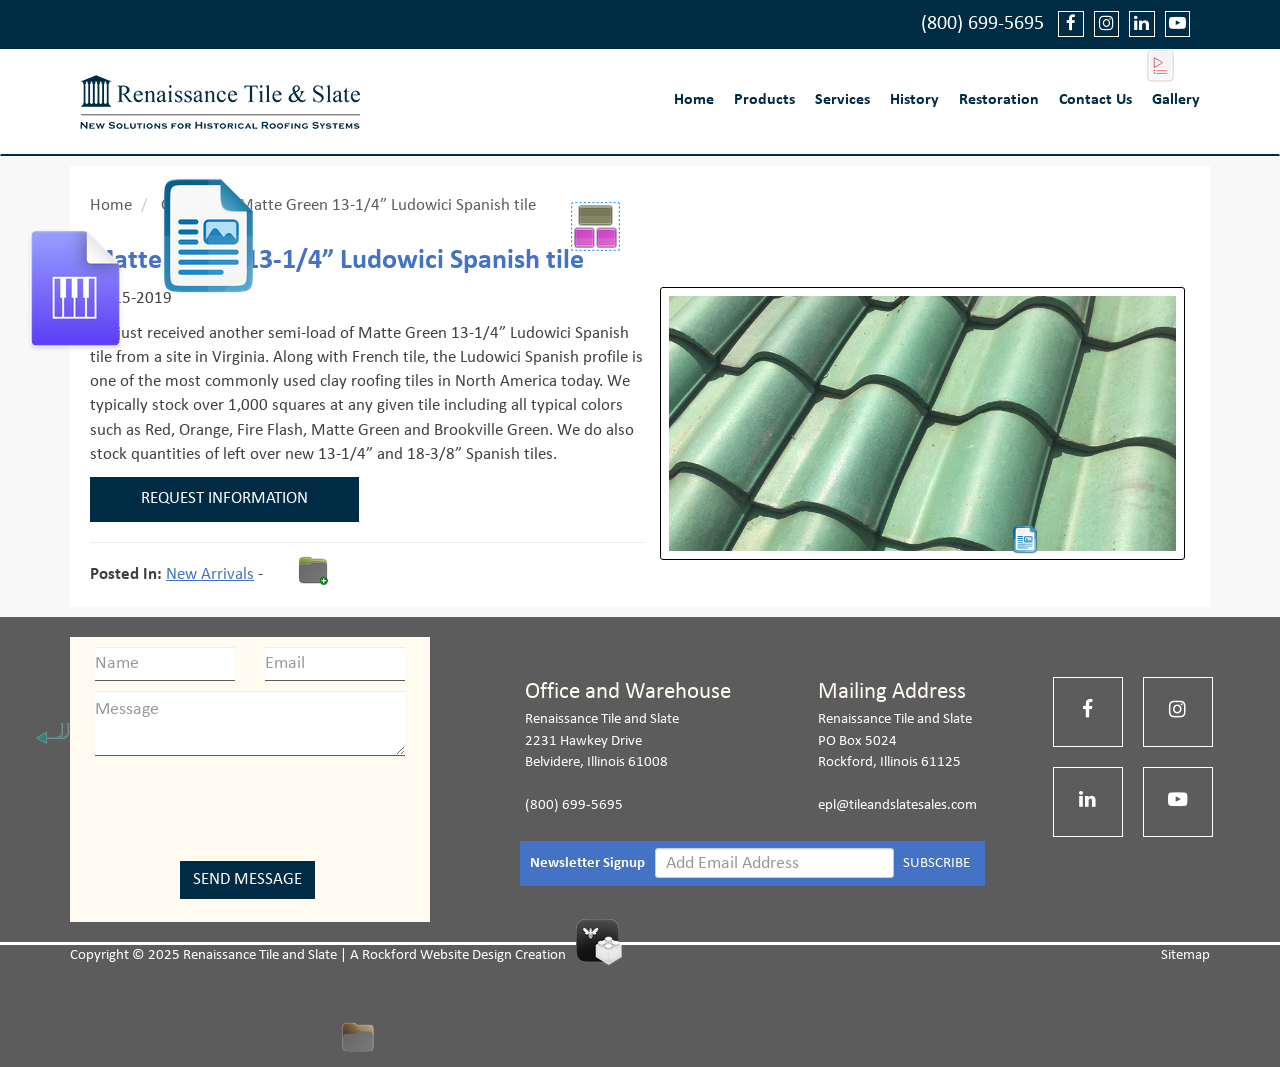 This screenshot has width=1280, height=1067. I want to click on select all items in the current view, so click(595, 226).